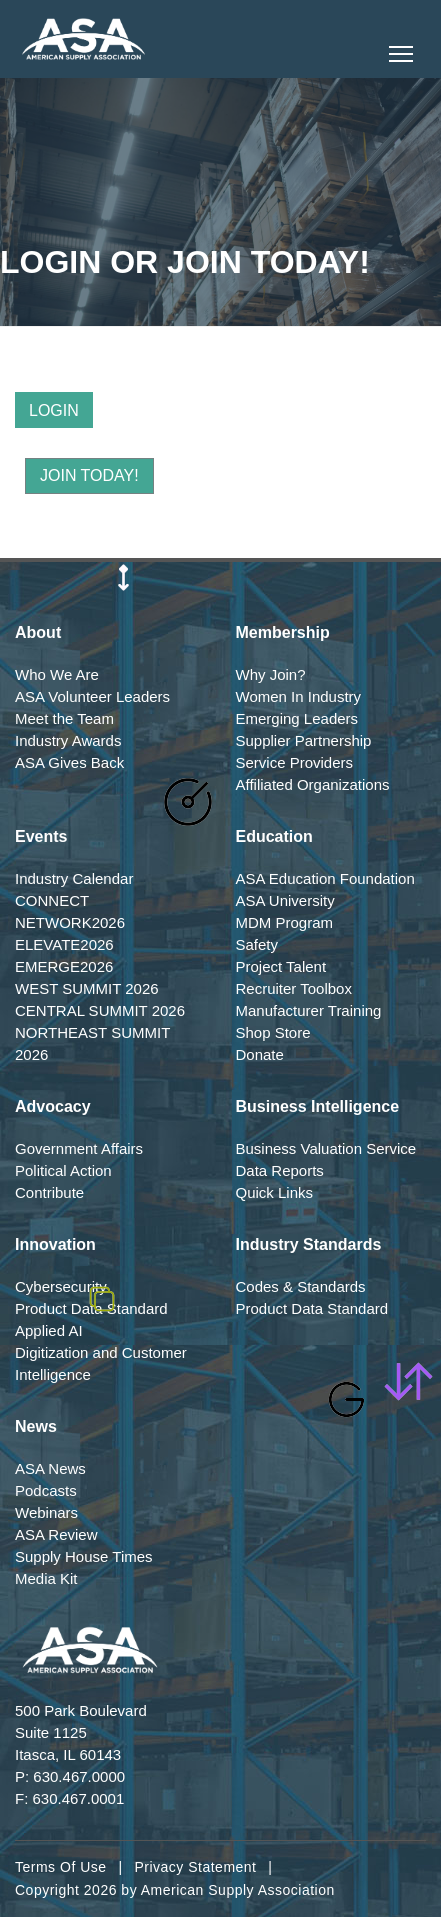 This screenshot has width=441, height=1917. Describe the element at coordinates (408, 1381) in the screenshot. I see `swap or reorder items vertically` at that location.